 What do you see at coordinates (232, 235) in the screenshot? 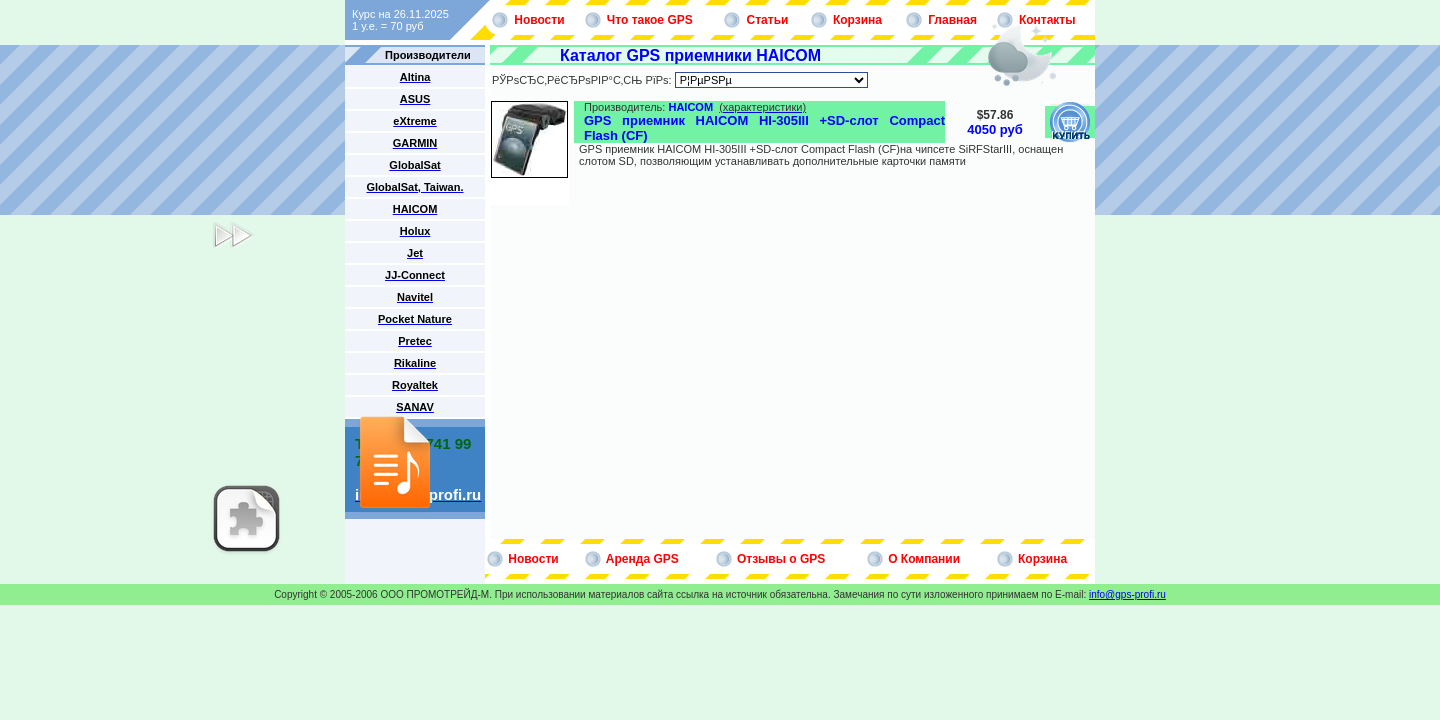
I see `skip to next track` at bounding box center [232, 235].